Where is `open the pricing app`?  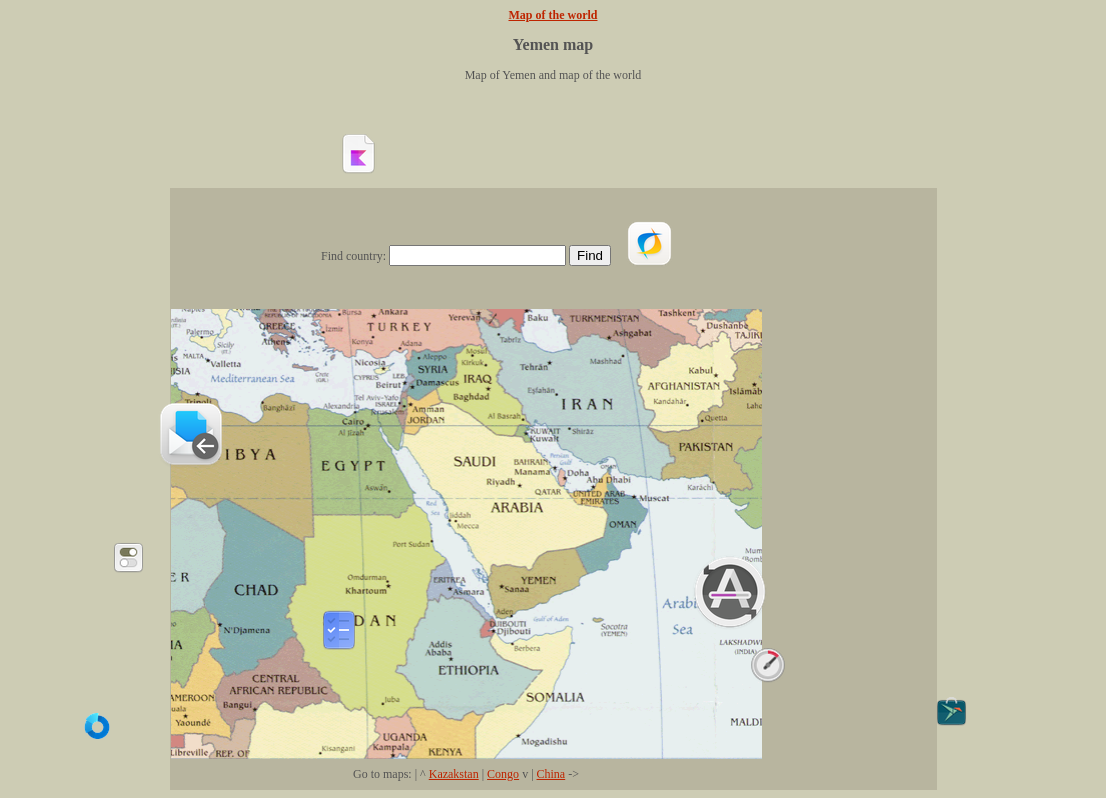 open the pricing app is located at coordinates (97, 726).